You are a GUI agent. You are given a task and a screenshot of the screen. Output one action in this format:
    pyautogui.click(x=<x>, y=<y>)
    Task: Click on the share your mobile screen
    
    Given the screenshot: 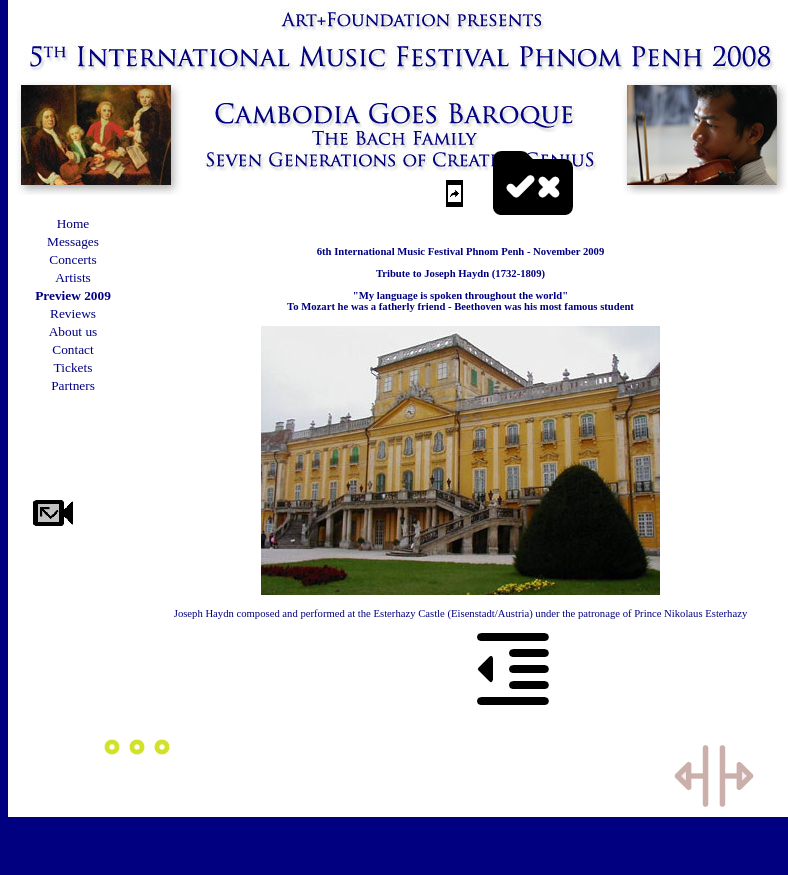 What is the action you would take?
    pyautogui.click(x=454, y=193)
    